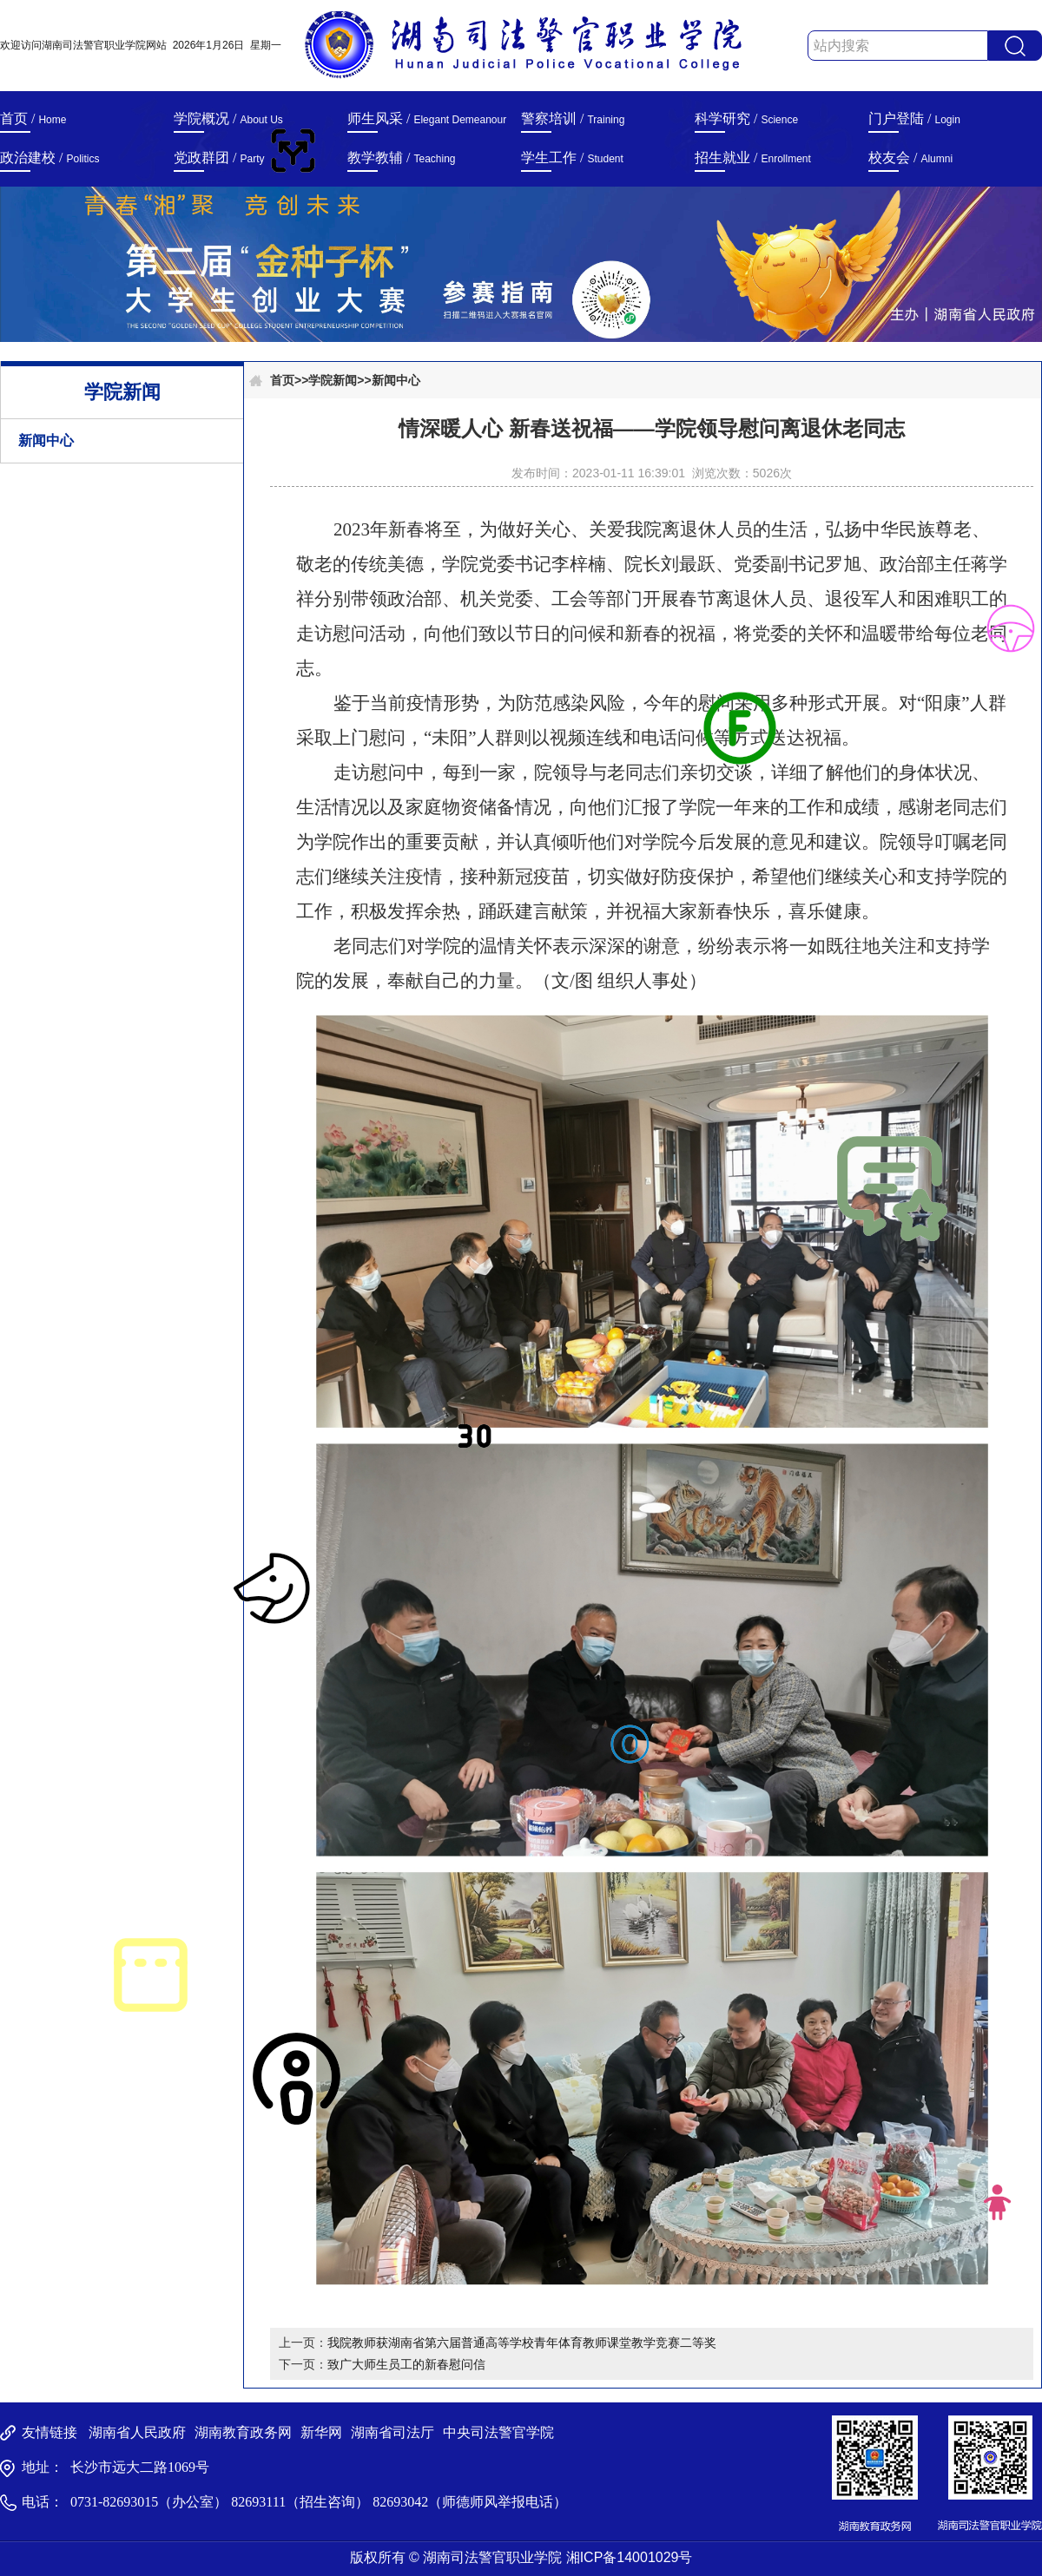 This screenshot has width=1042, height=2576. Describe the element at coordinates (474, 1436) in the screenshot. I see `indicates 30 items, days, or units` at that location.